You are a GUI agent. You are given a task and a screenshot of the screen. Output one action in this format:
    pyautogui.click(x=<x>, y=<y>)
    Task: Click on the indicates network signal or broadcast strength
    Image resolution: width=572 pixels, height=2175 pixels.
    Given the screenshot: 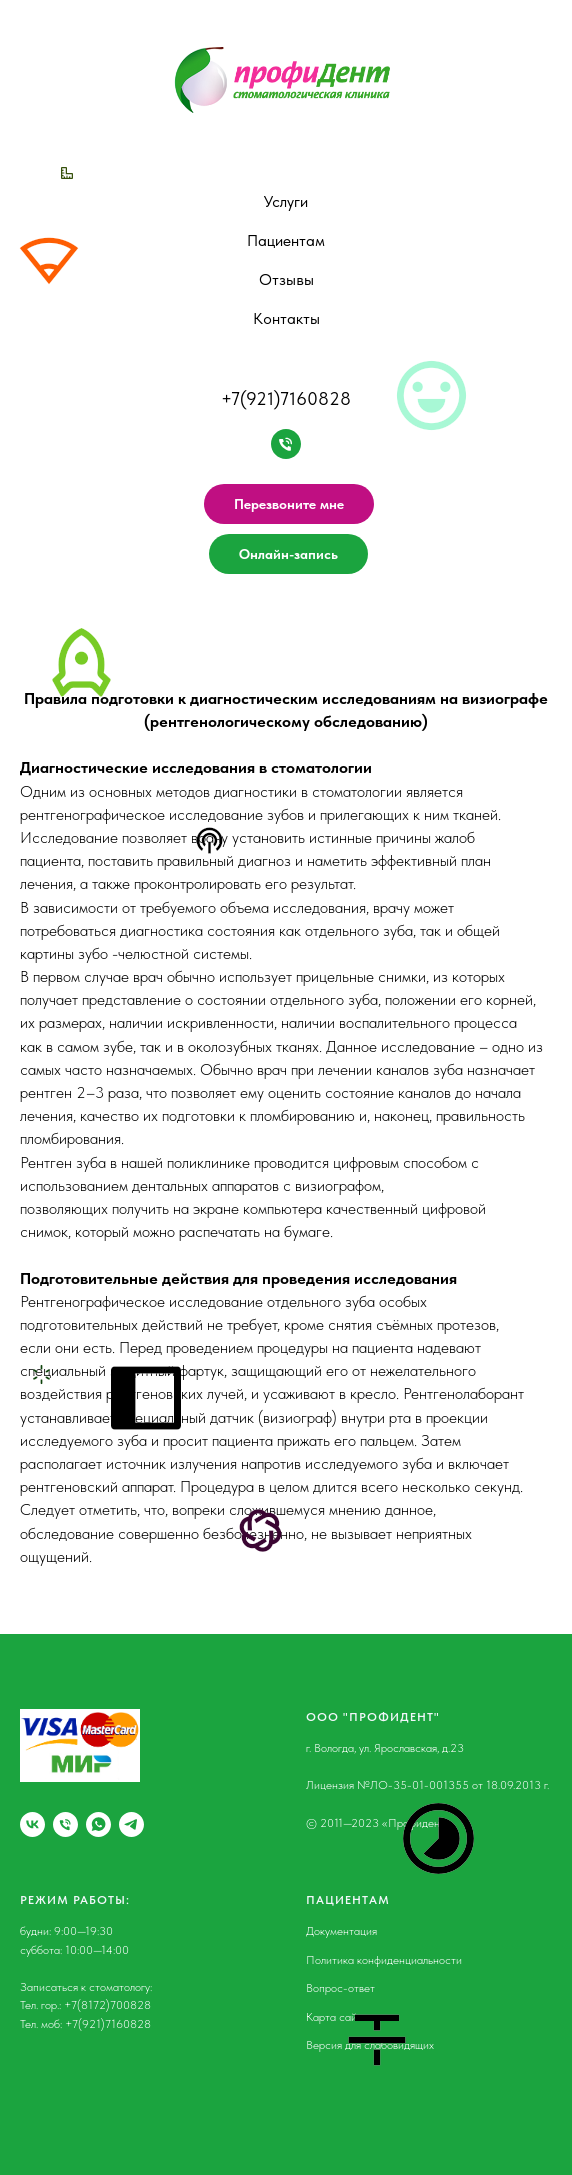 What is the action you would take?
    pyautogui.click(x=209, y=840)
    